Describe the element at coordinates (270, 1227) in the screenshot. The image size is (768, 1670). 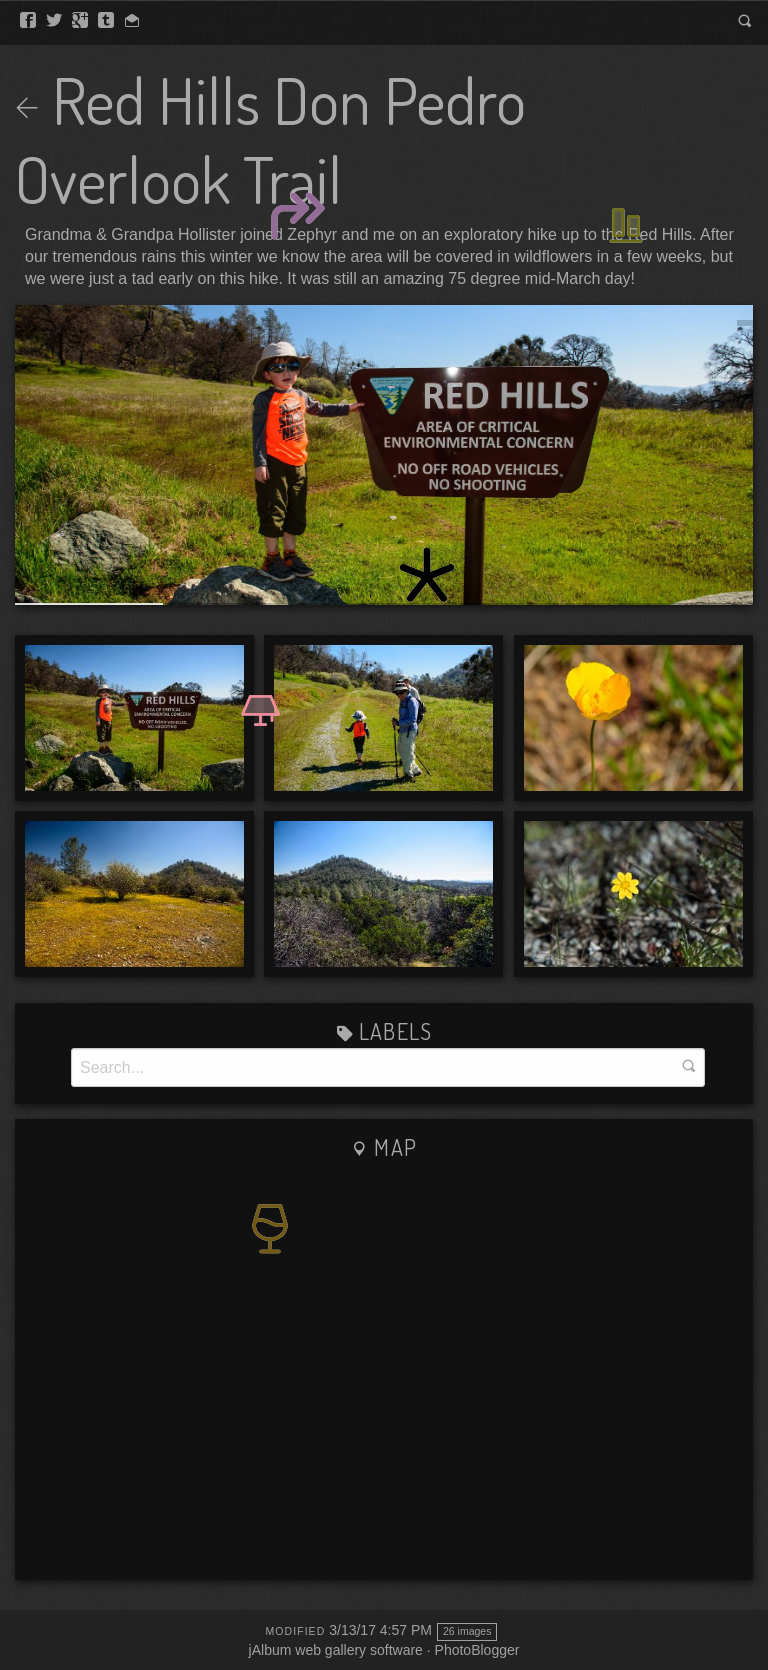
I see `browse wine or beverage options` at that location.